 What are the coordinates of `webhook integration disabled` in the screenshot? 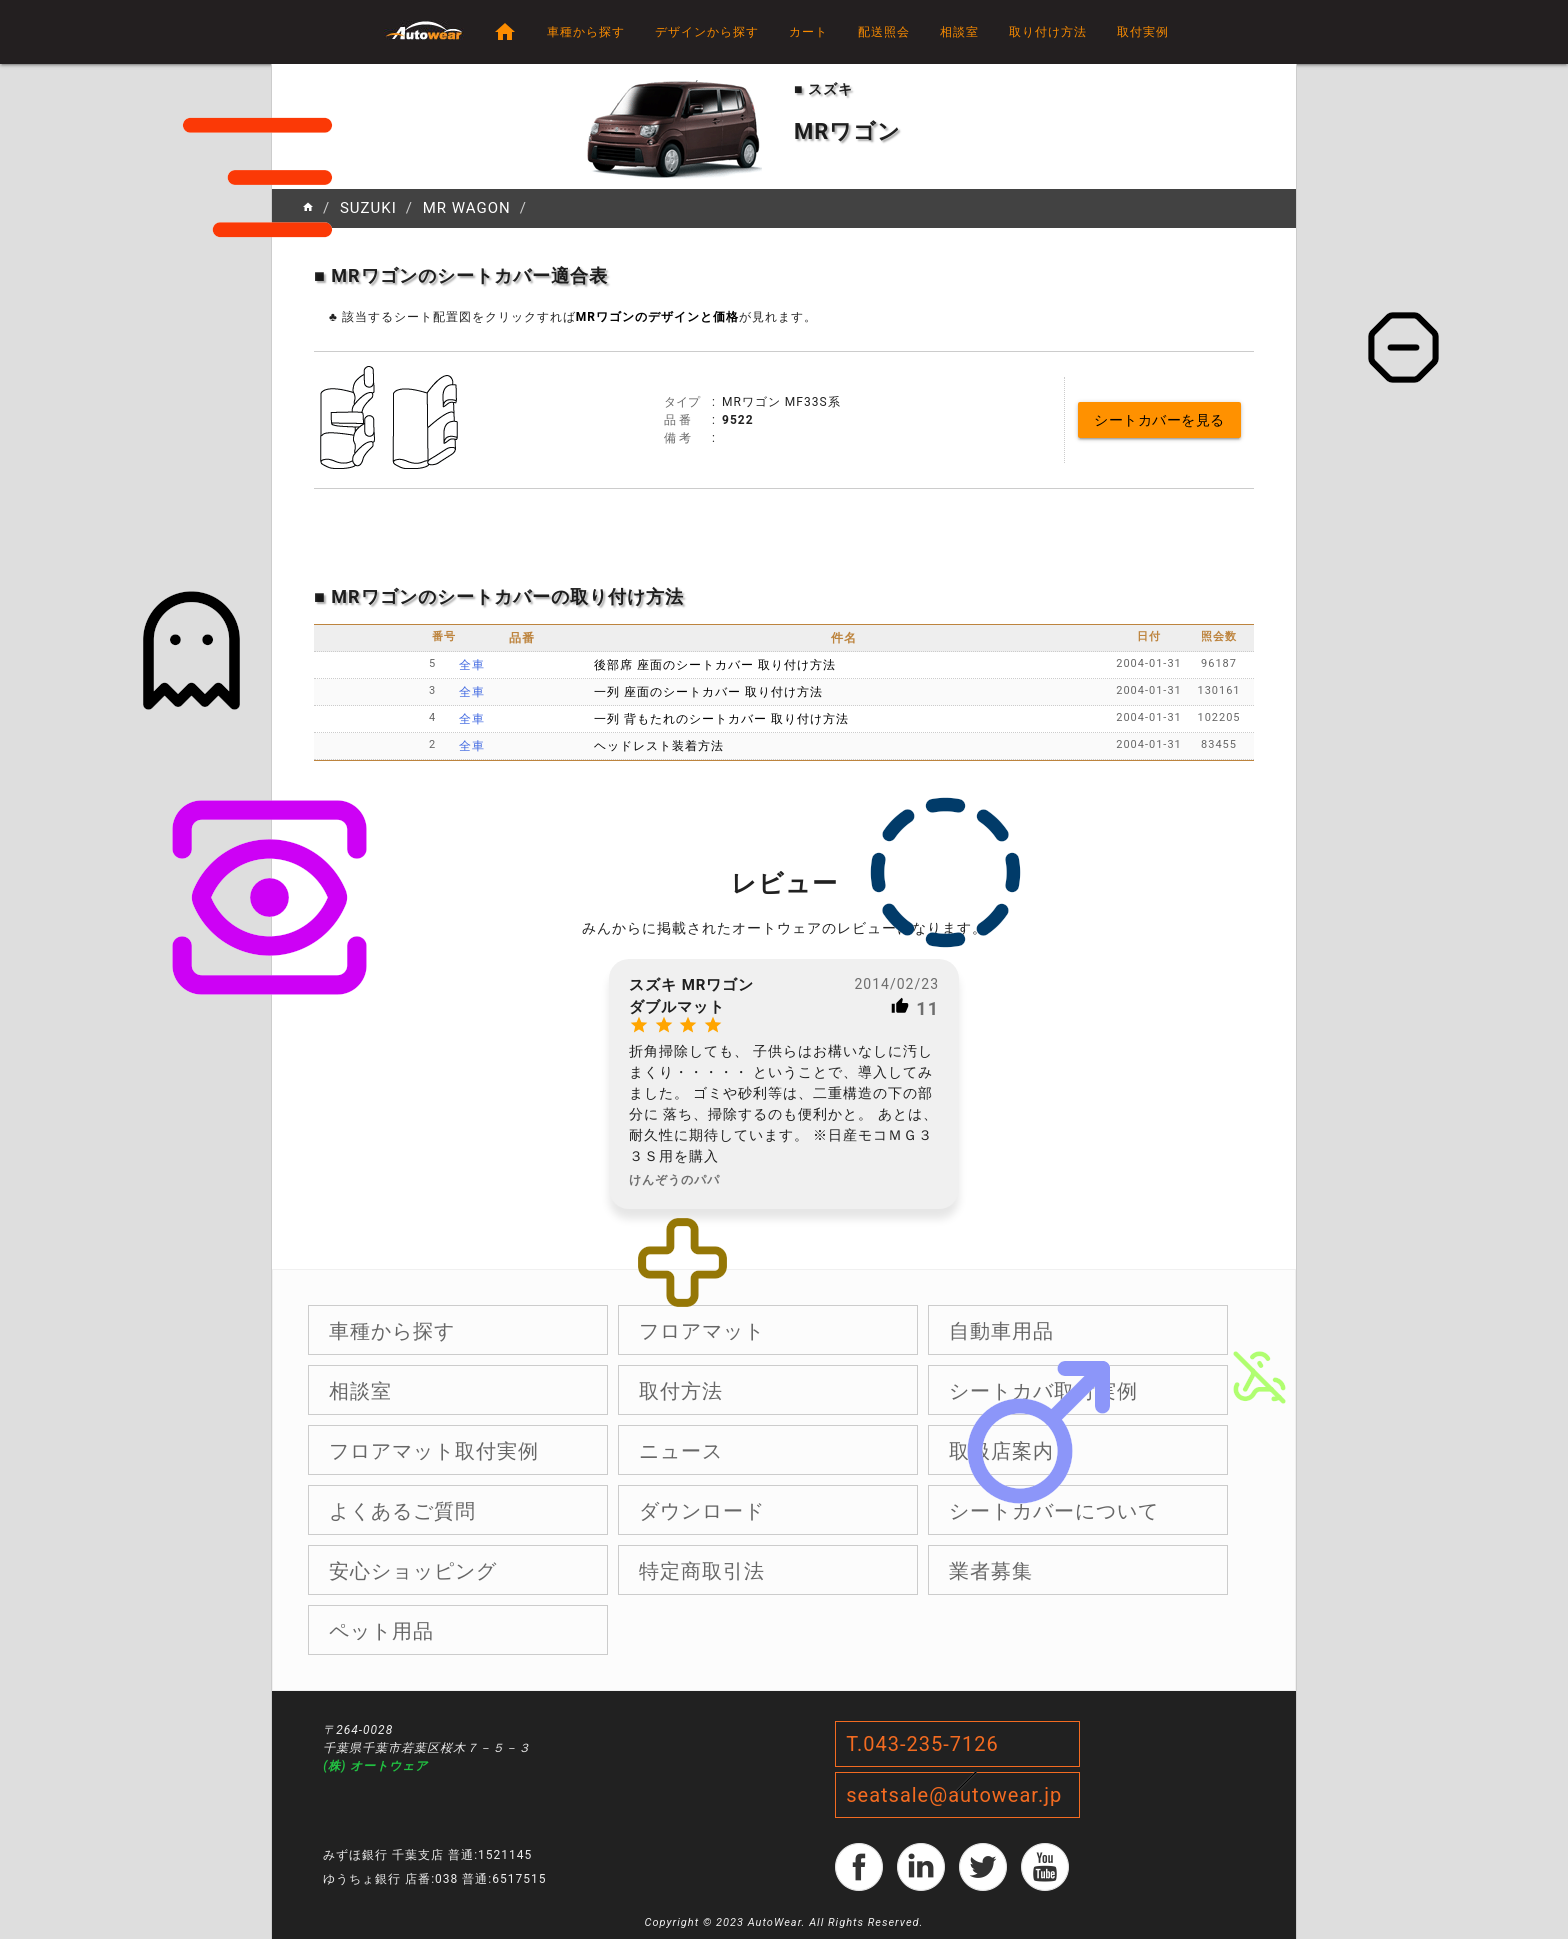 It's located at (1259, 1377).